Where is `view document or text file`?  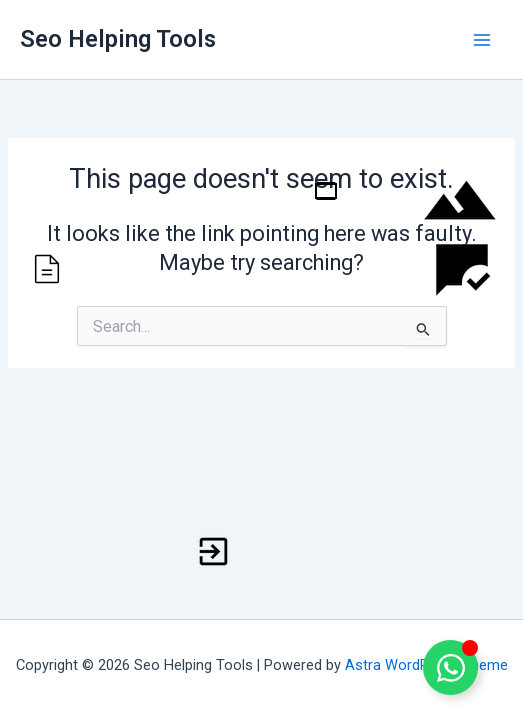
view document or text file is located at coordinates (47, 269).